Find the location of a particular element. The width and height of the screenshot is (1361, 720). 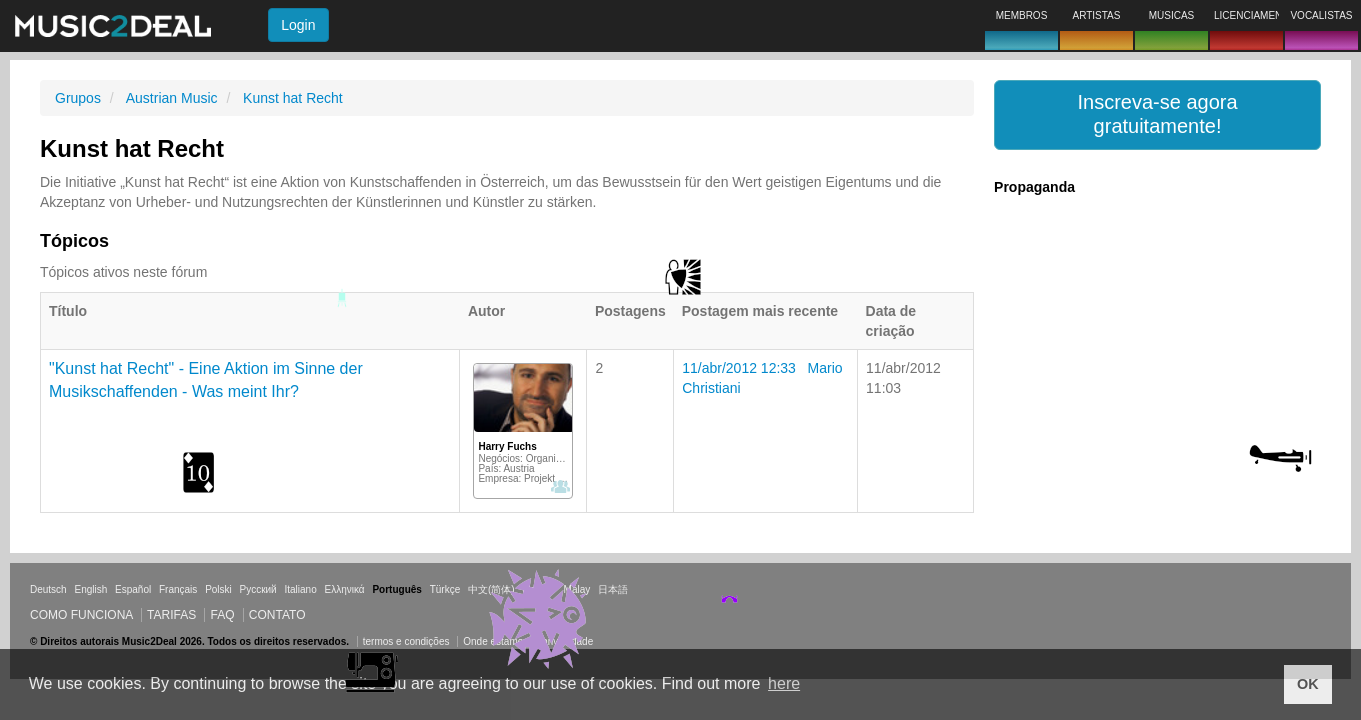

open drawing or painting tools is located at coordinates (342, 298).